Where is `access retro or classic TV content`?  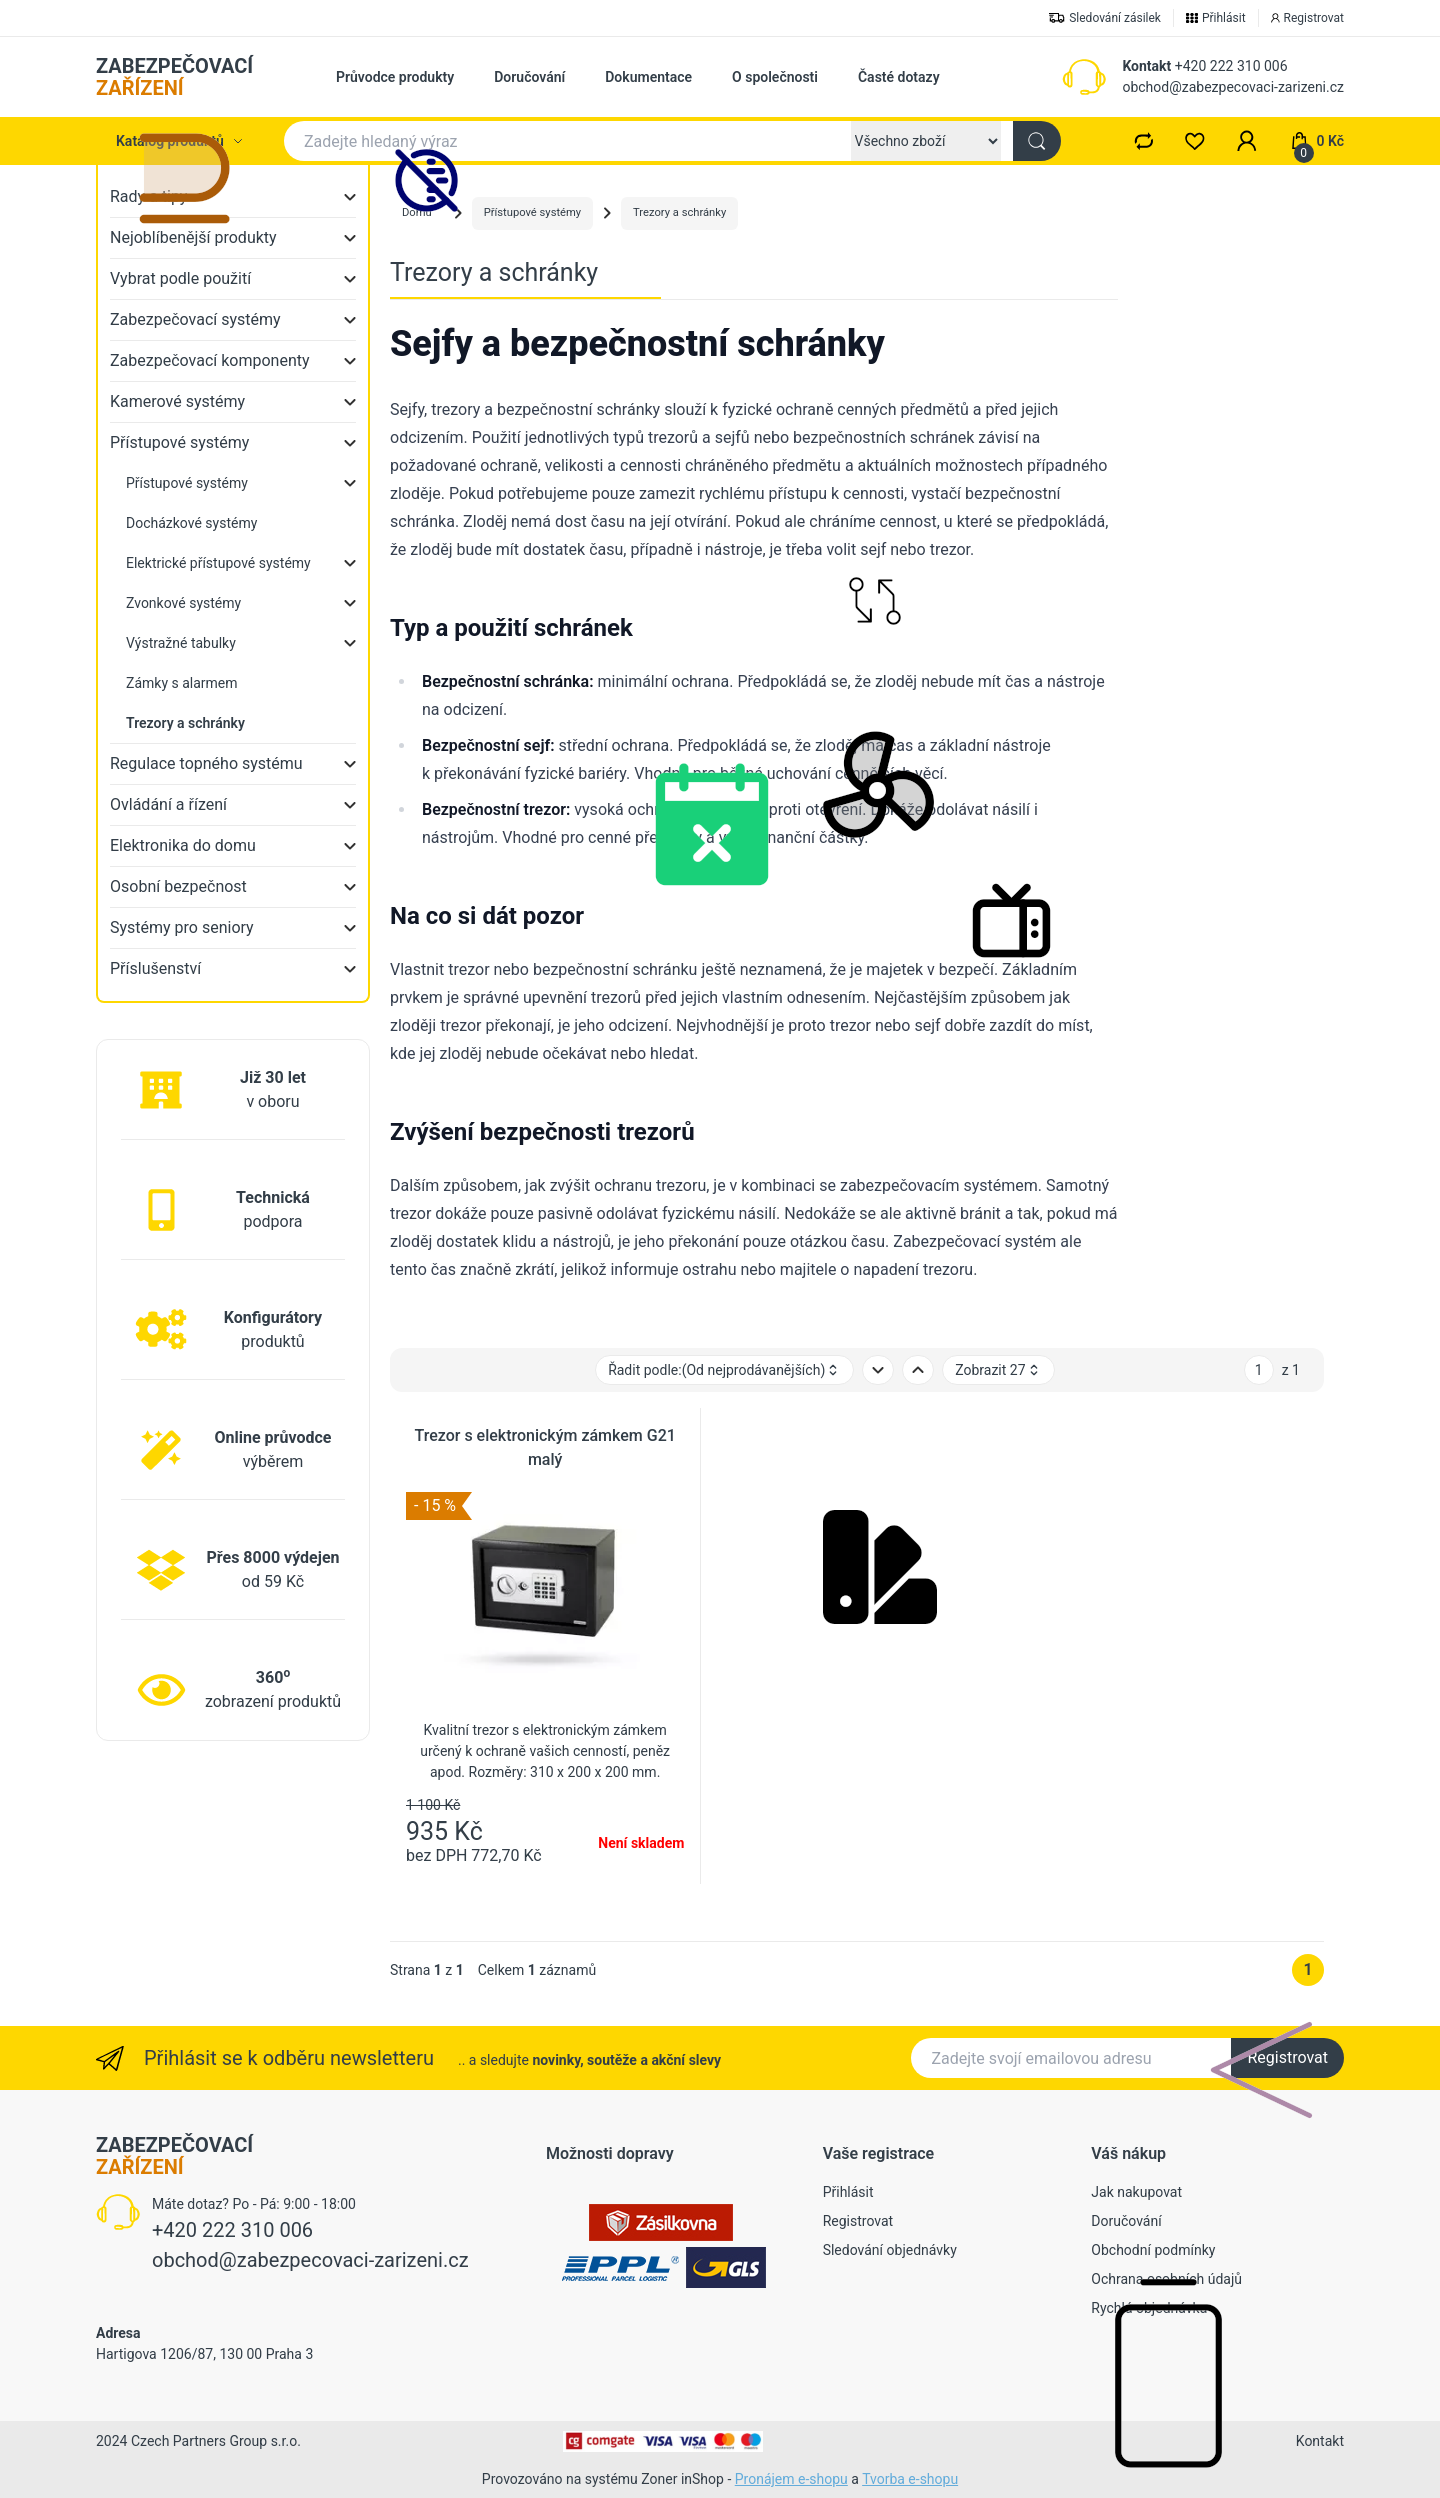 access retro or classic TV content is located at coordinates (1011, 922).